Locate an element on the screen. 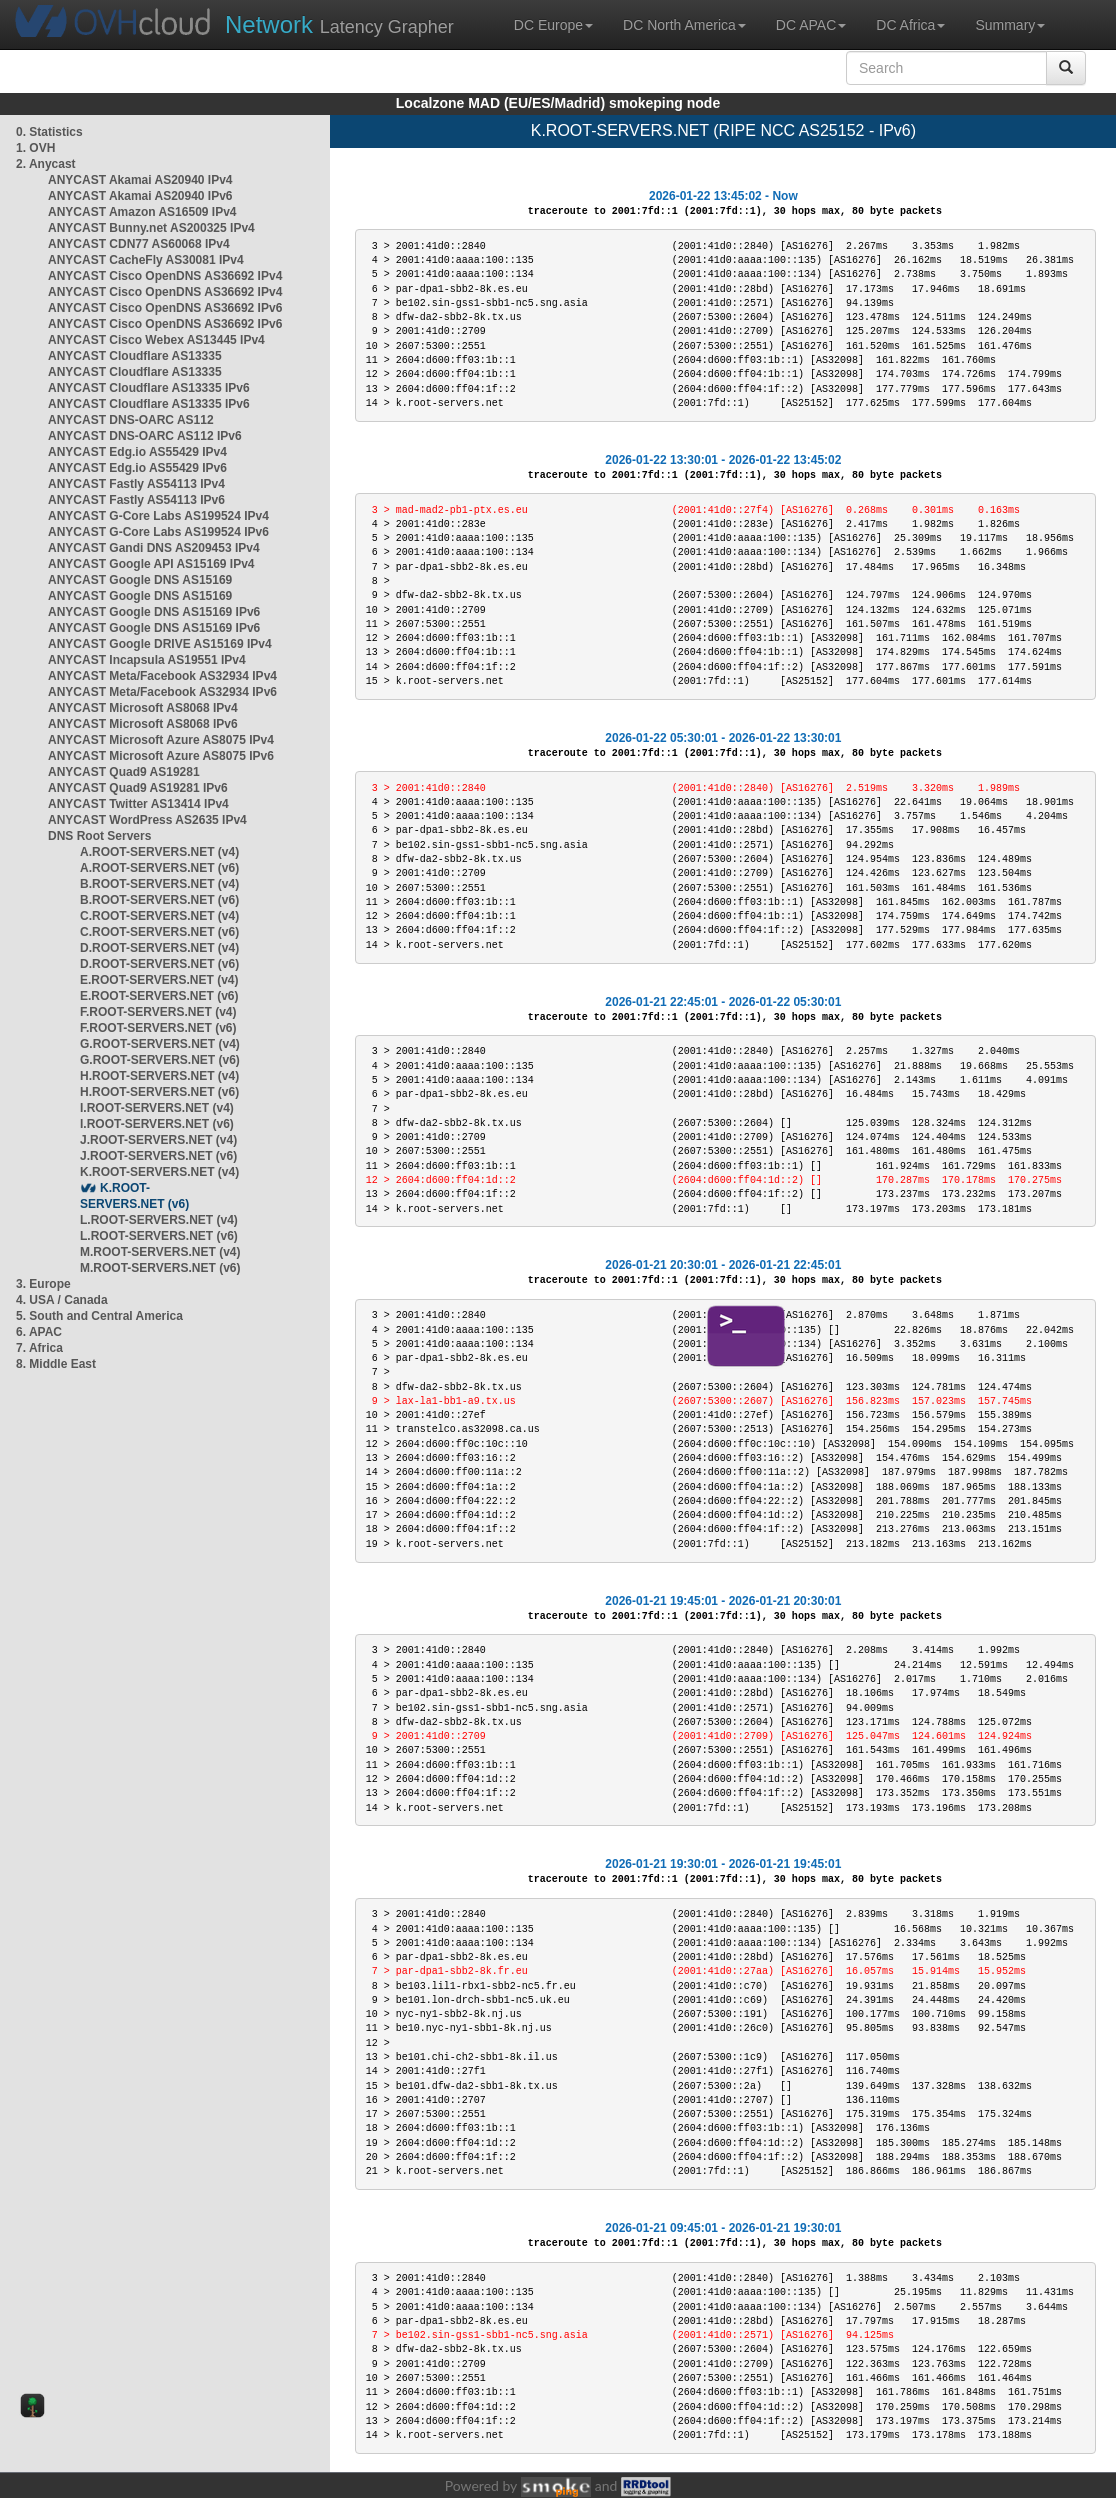 Image resolution: width=1116 pixels, height=2498 pixels. open terminal with root/administrator privileges is located at coordinates (746, 1336).